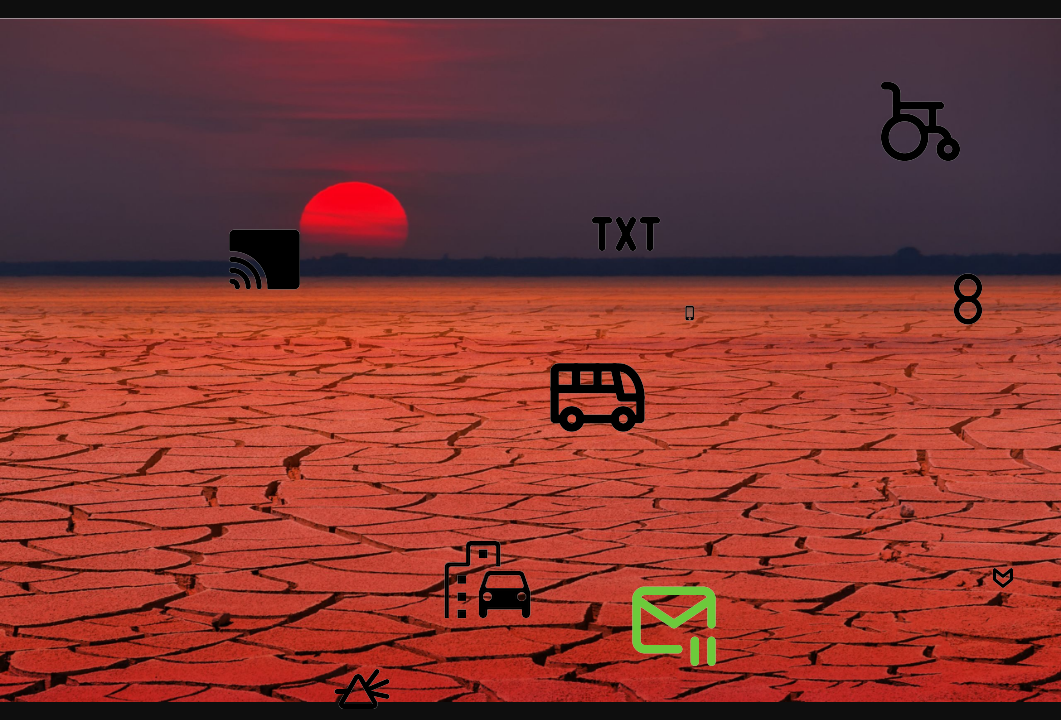  I want to click on indicates a plain text file format, so click(626, 234).